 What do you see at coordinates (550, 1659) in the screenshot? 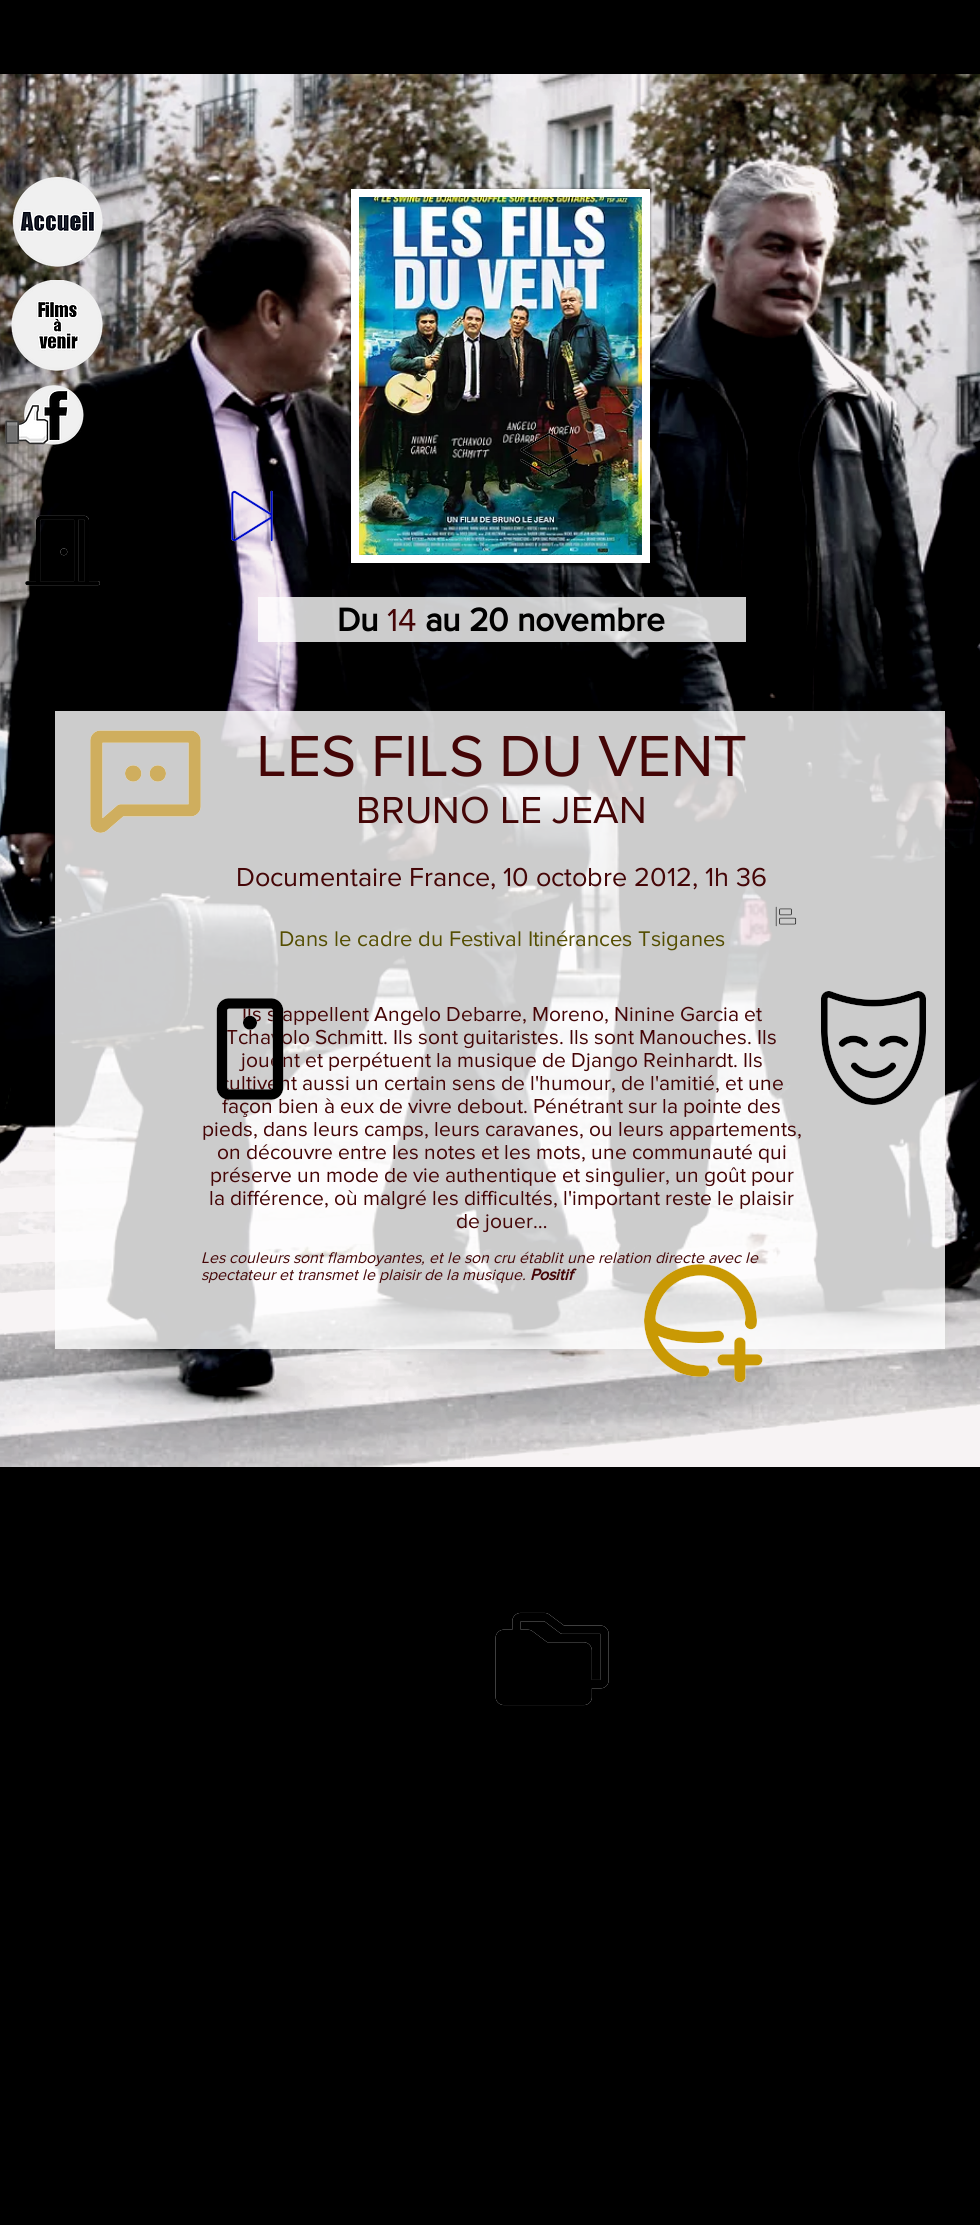
I see `browse all folders` at bounding box center [550, 1659].